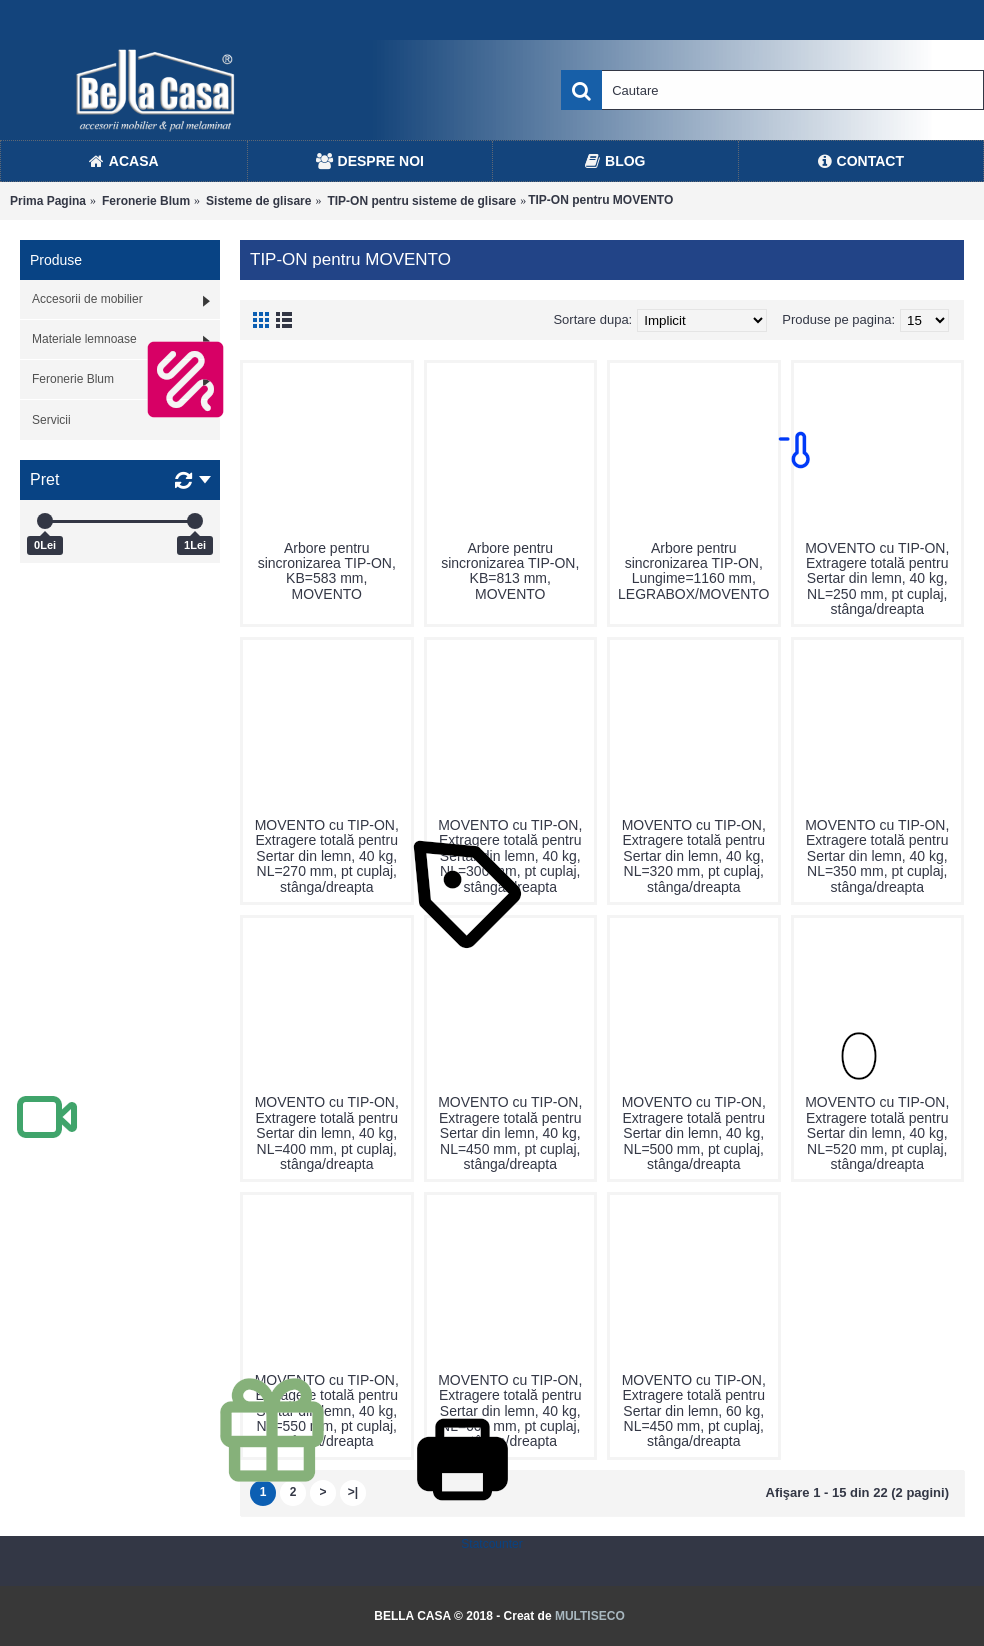 The width and height of the screenshot is (984, 1646). Describe the element at coordinates (462, 1459) in the screenshot. I see `print the current document` at that location.